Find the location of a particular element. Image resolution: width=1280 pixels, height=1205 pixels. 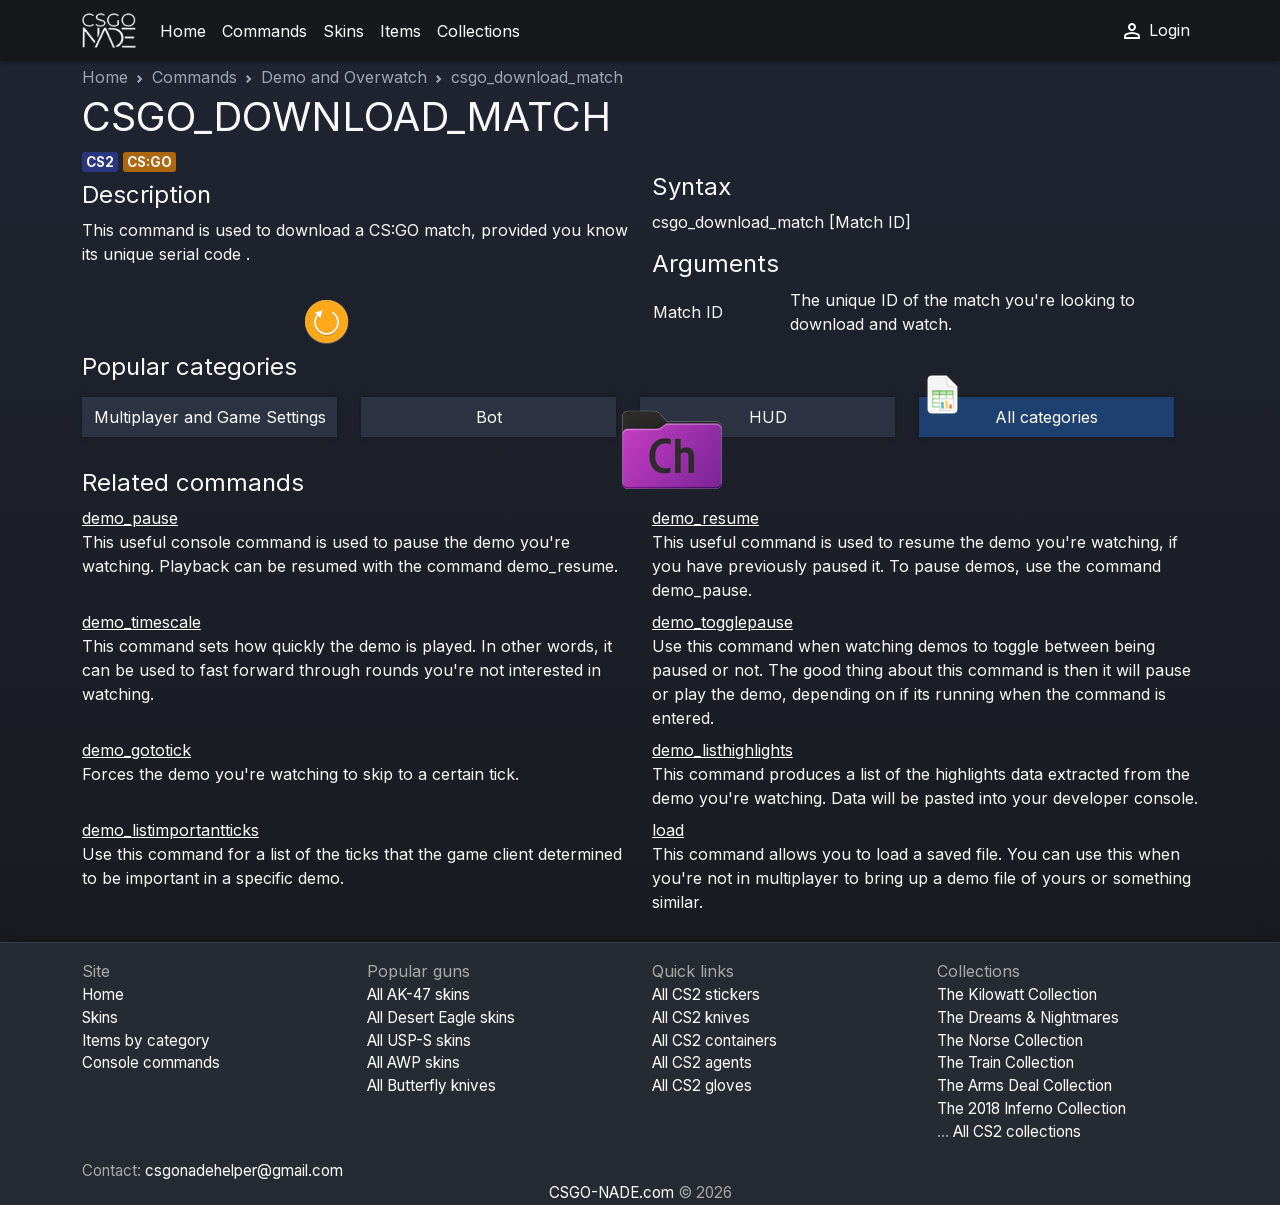

restart the system is located at coordinates (327, 322).